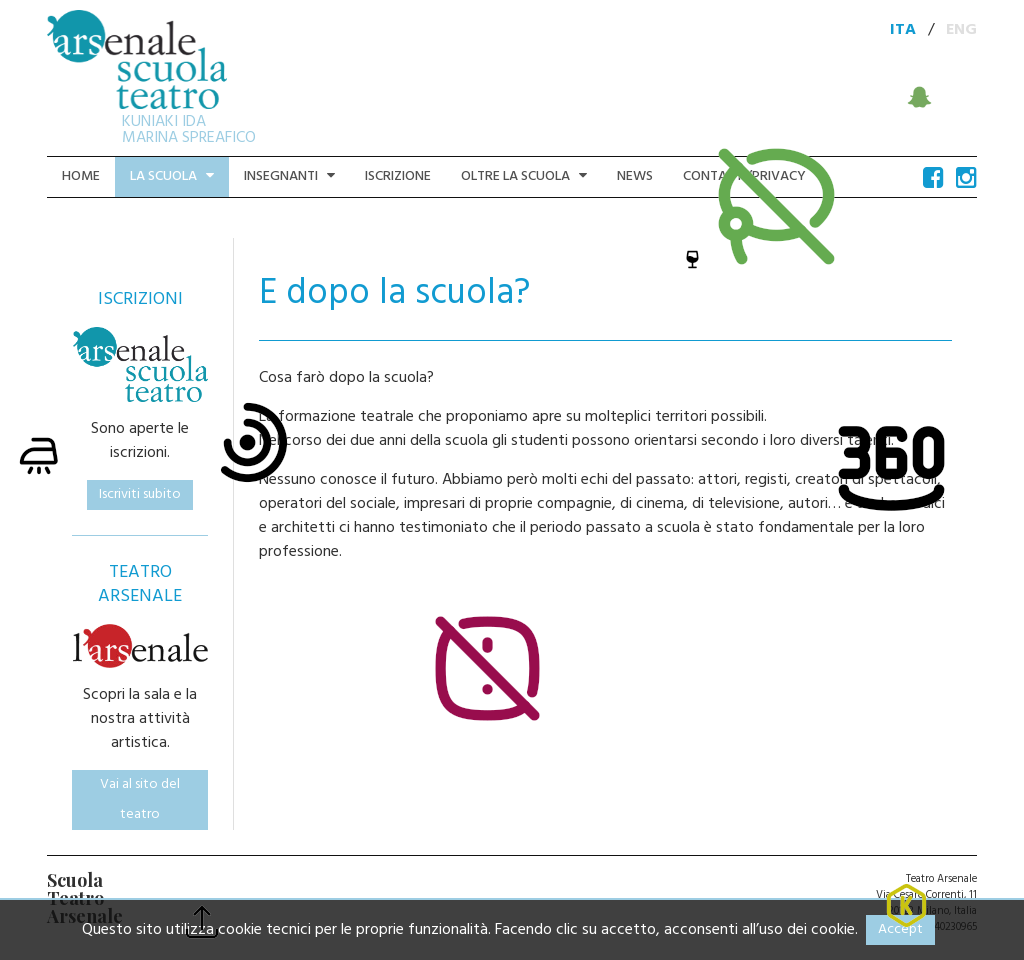 The image size is (1024, 960). Describe the element at coordinates (776, 206) in the screenshot. I see `disable lasso selection tool` at that location.